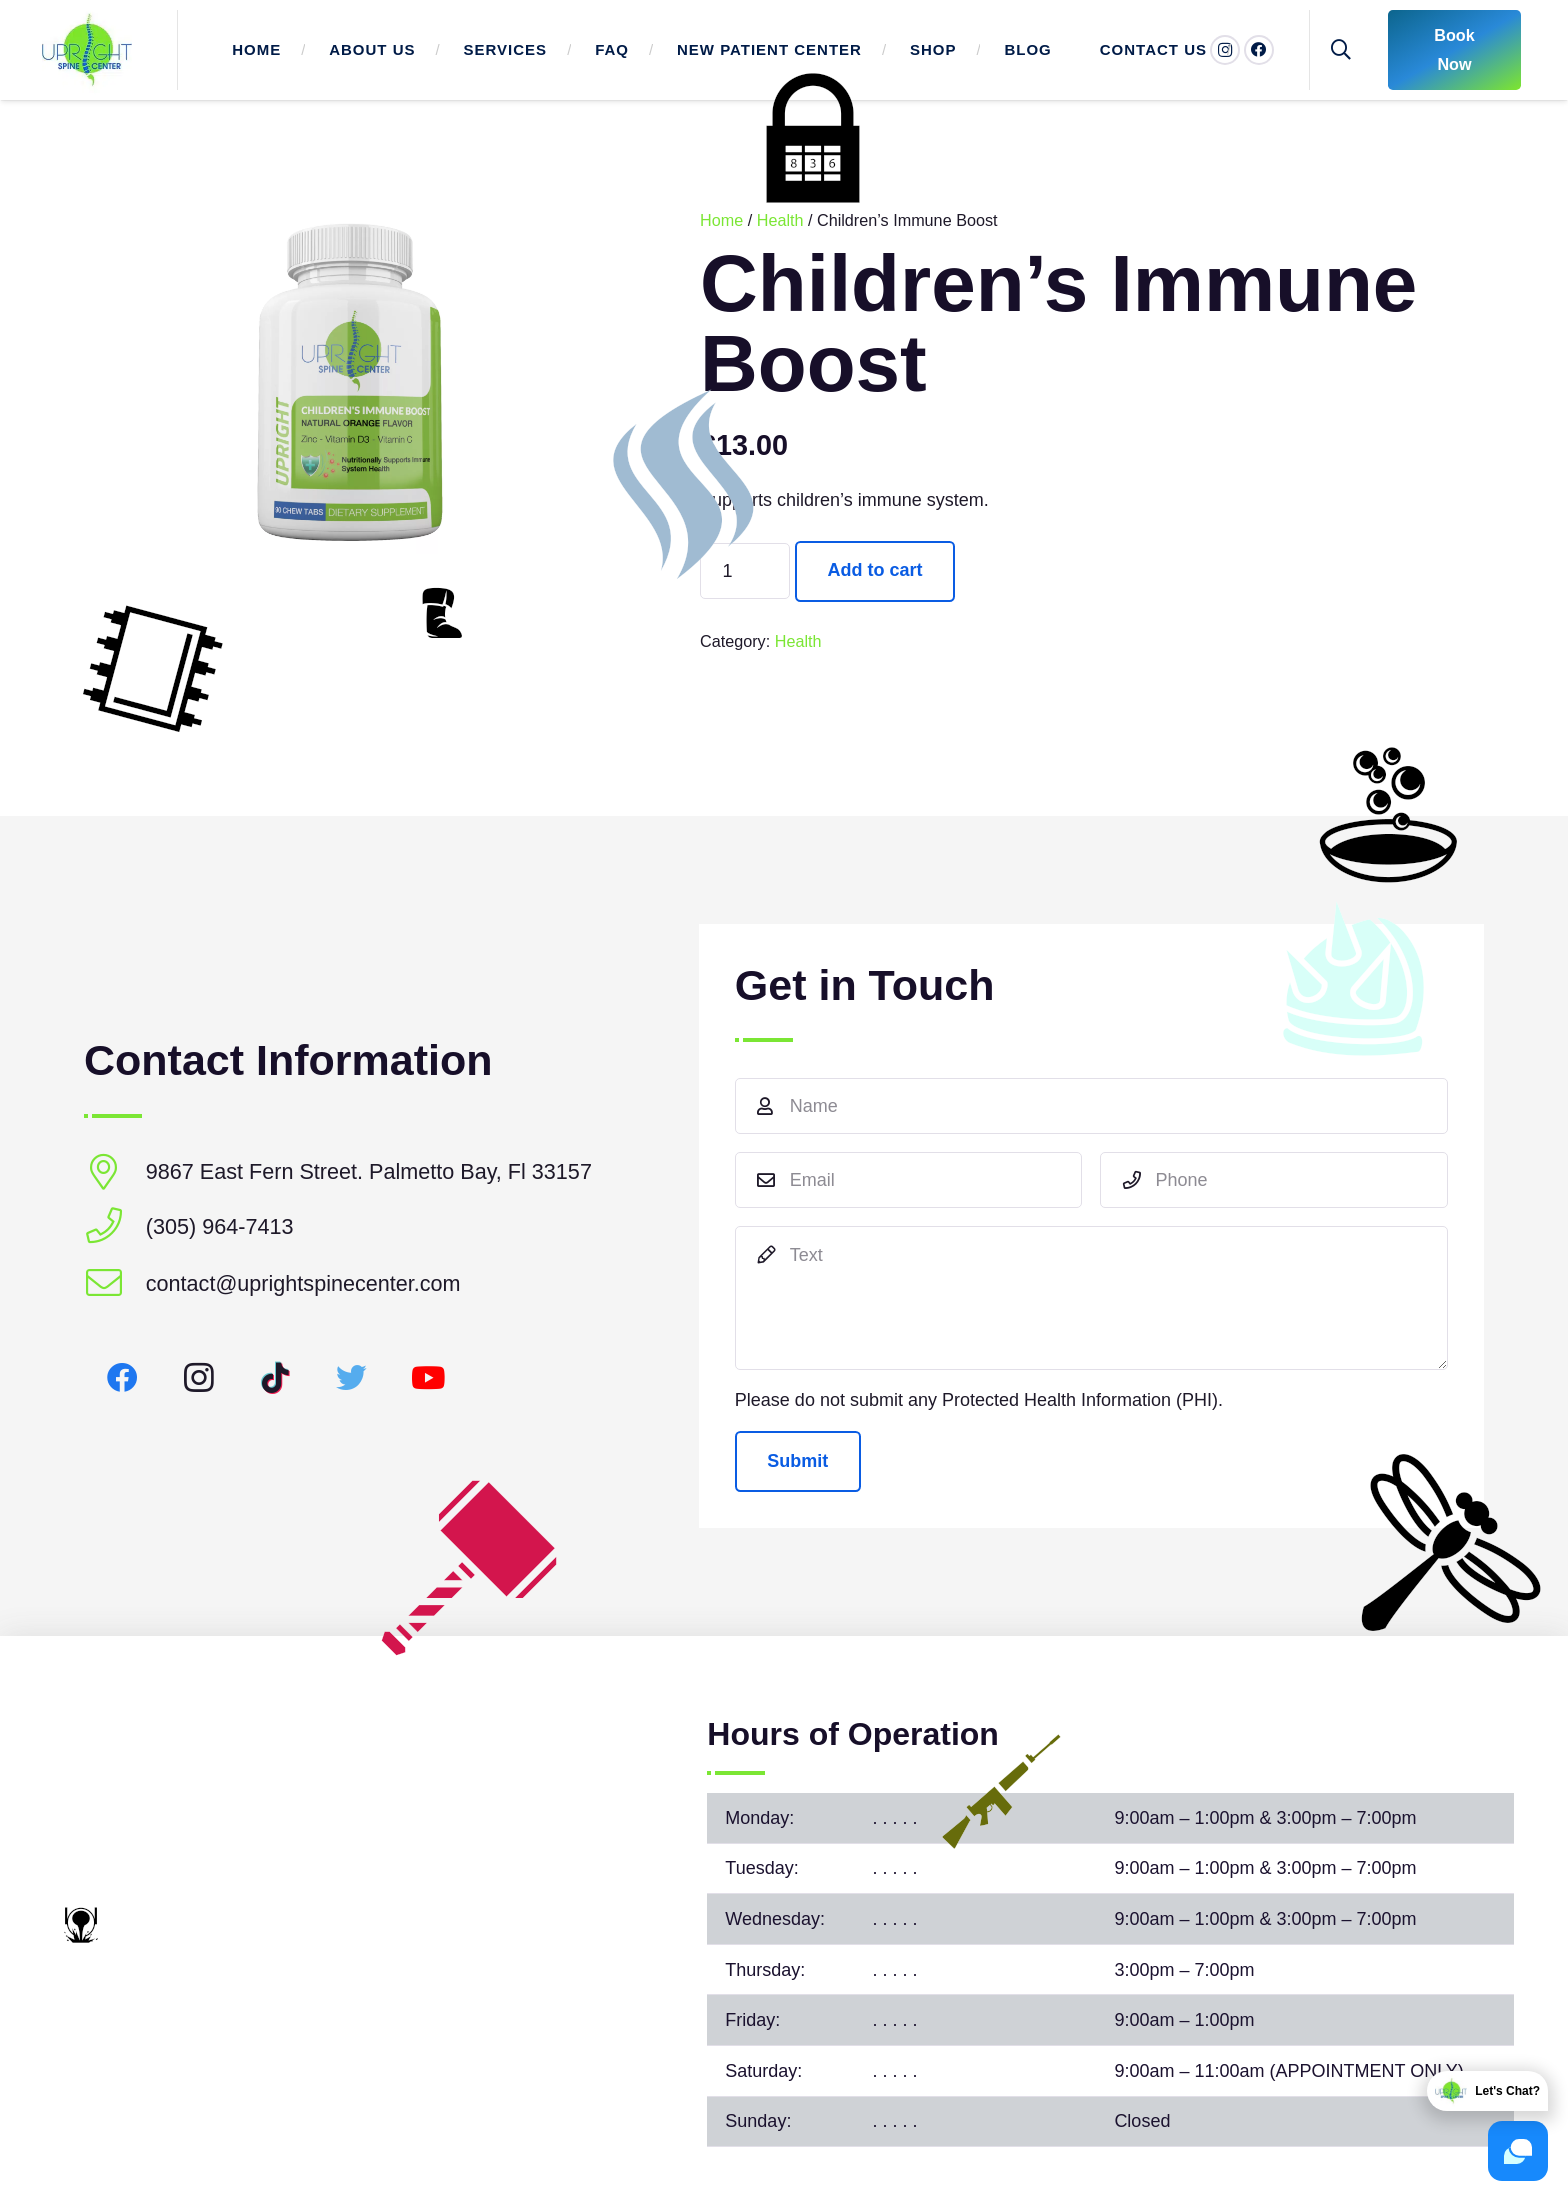 This screenshot has width=1568, height=2201. Describe the element at coordinates (1450, 1542) in the screenshot. I see `nature or wildlife category indicator` at that location.